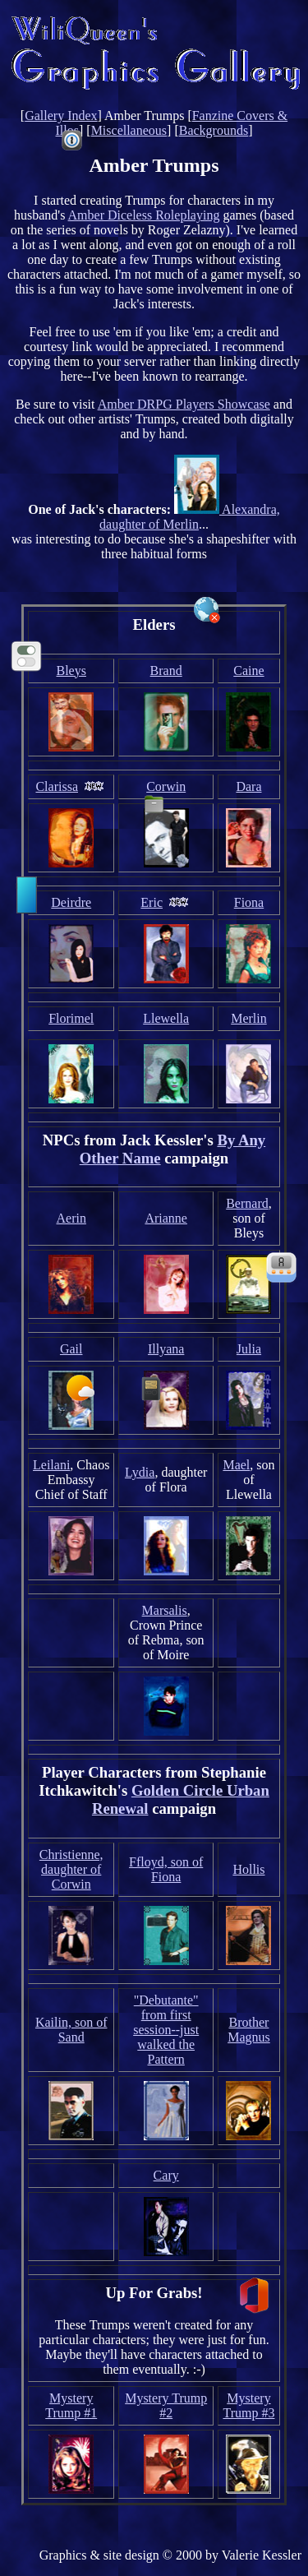  Describe the element at coordinates (154, 803) in the screenshot. I see `open file manager application` at that location.